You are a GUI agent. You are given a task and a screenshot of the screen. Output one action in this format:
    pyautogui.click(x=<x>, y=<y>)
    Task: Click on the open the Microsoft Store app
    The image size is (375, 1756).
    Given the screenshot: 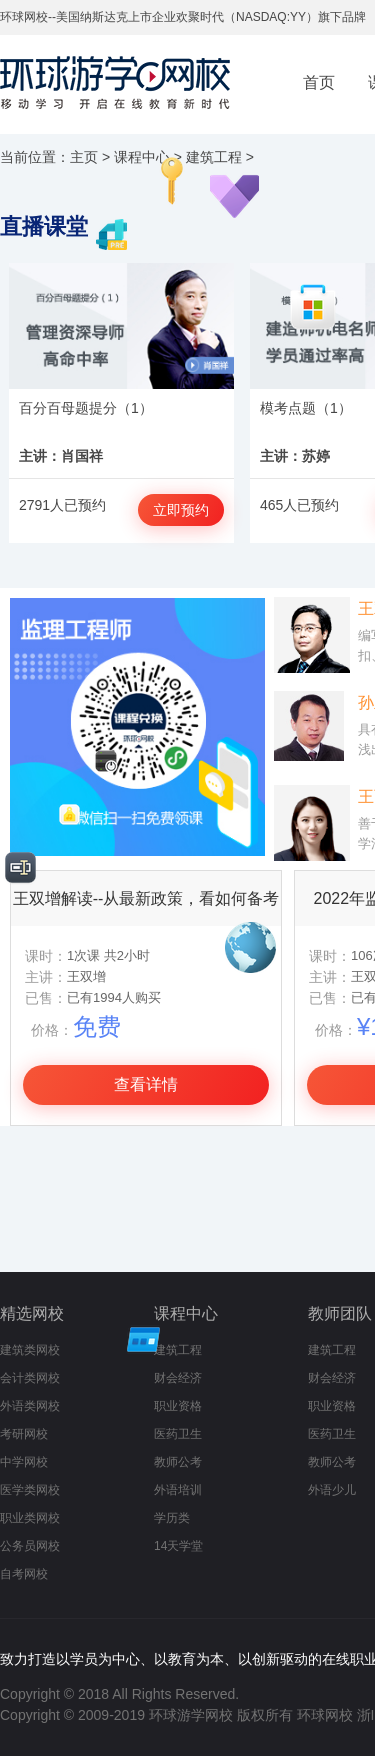 What is the action you would take?
    pyautogui.click(x=313, y=307)
    